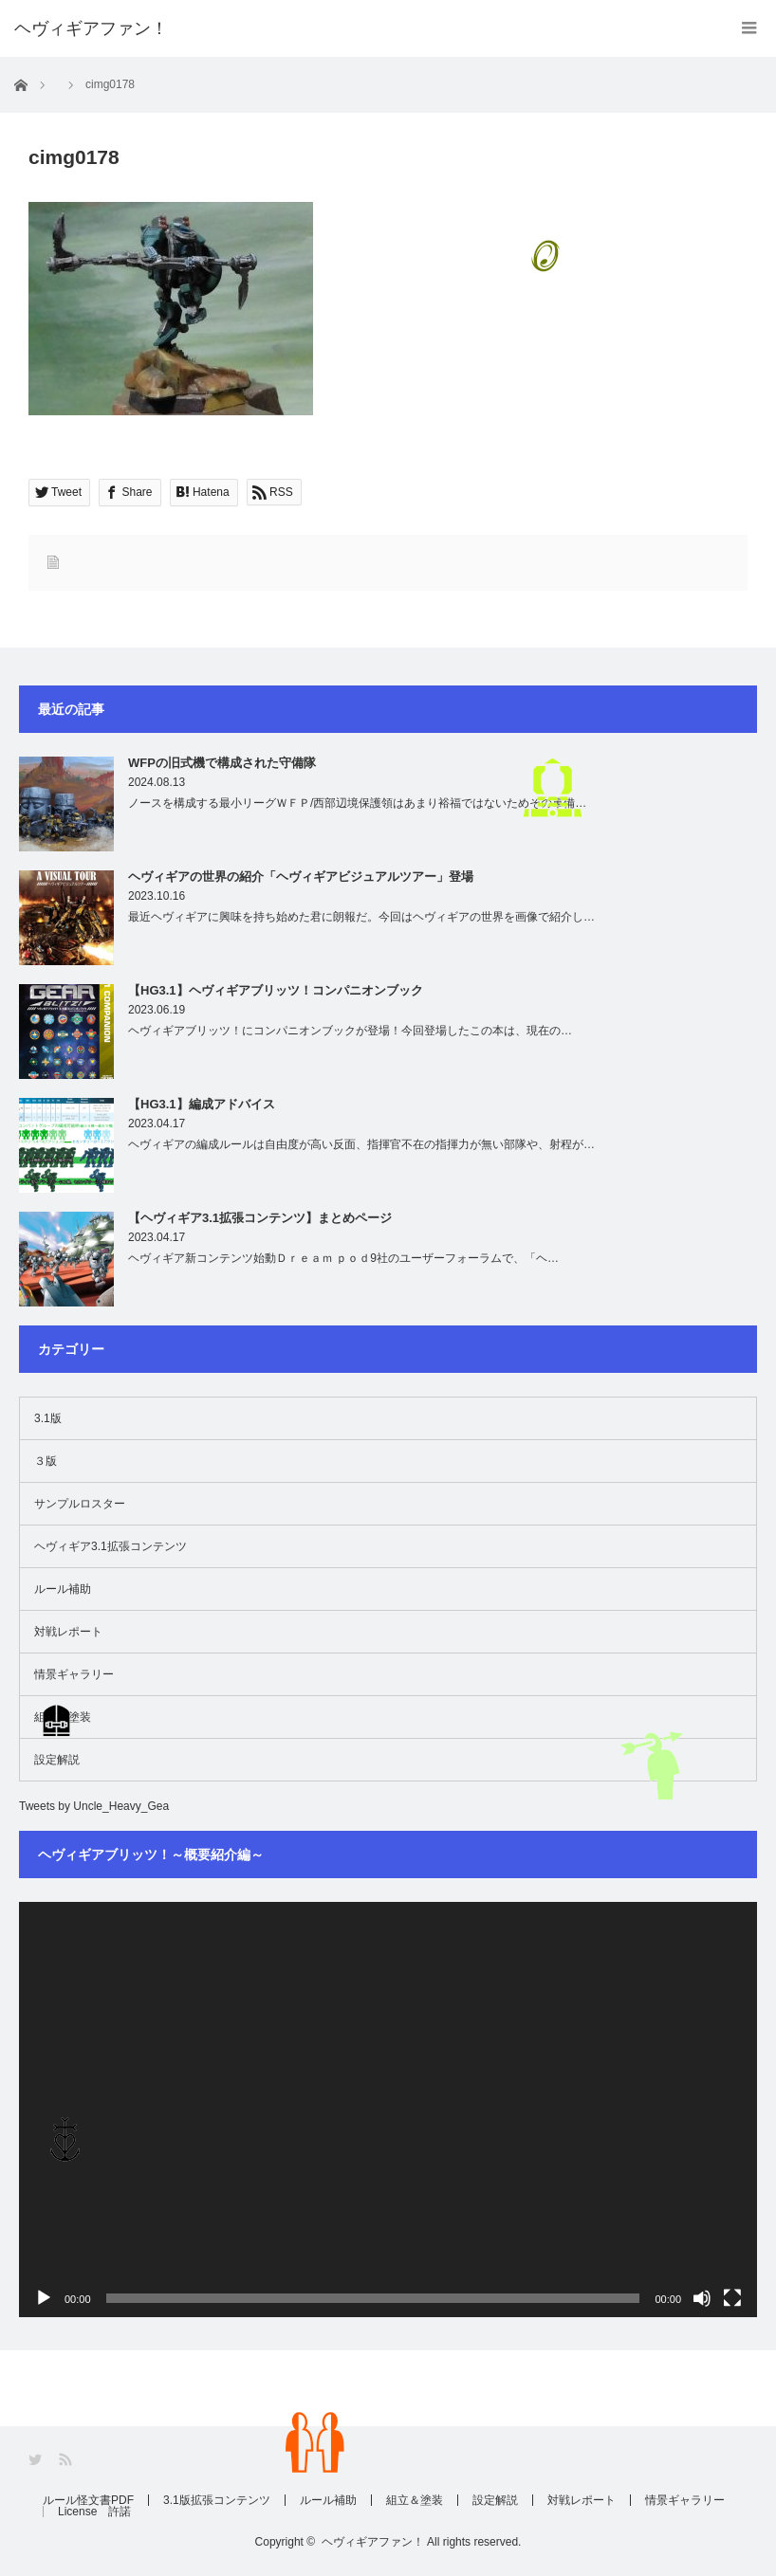  Describe the element at coordinates (545, 256) in the screenshot. I see `access a portal or gateway feature` at that location.